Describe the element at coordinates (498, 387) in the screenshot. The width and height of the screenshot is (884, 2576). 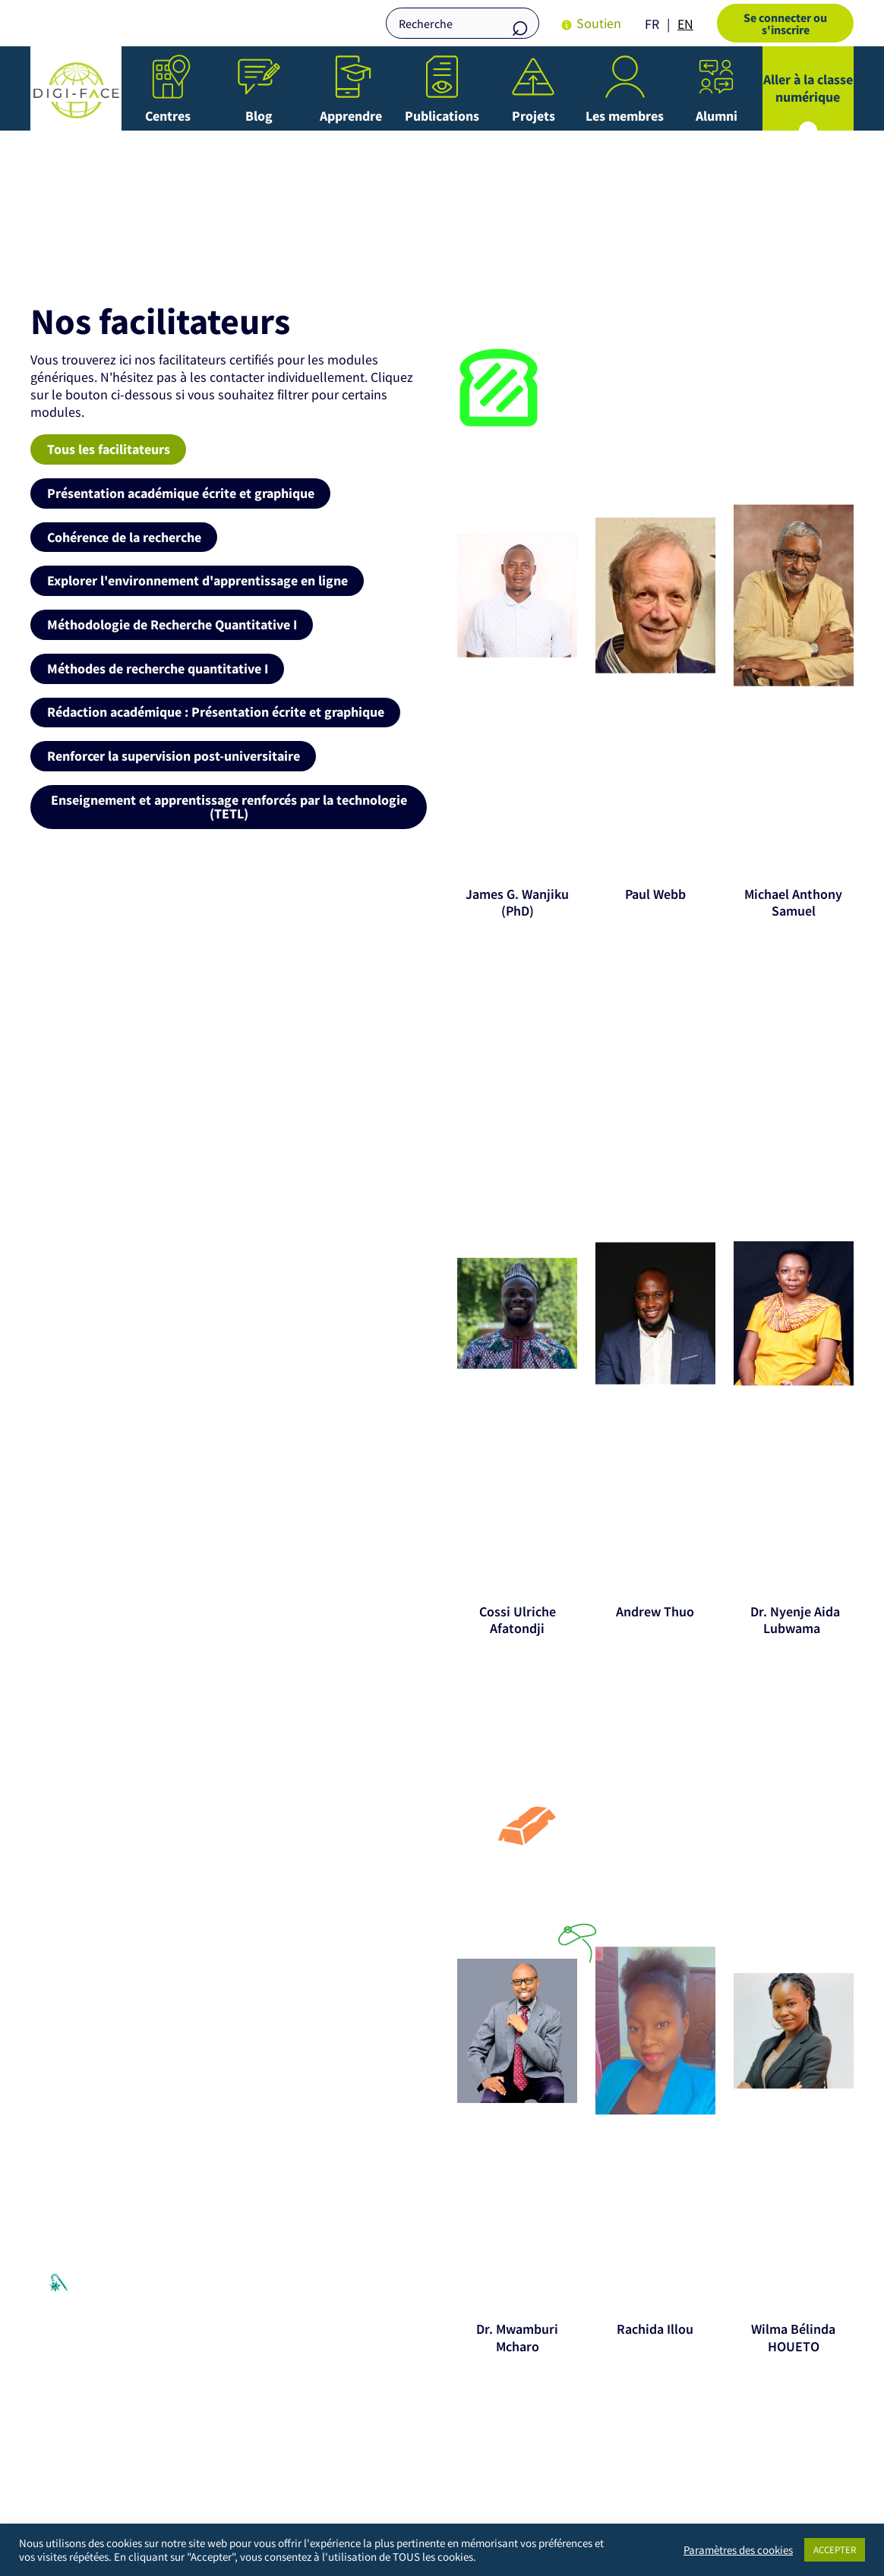
I see `toast or burn food item in a cooking game` at that location.